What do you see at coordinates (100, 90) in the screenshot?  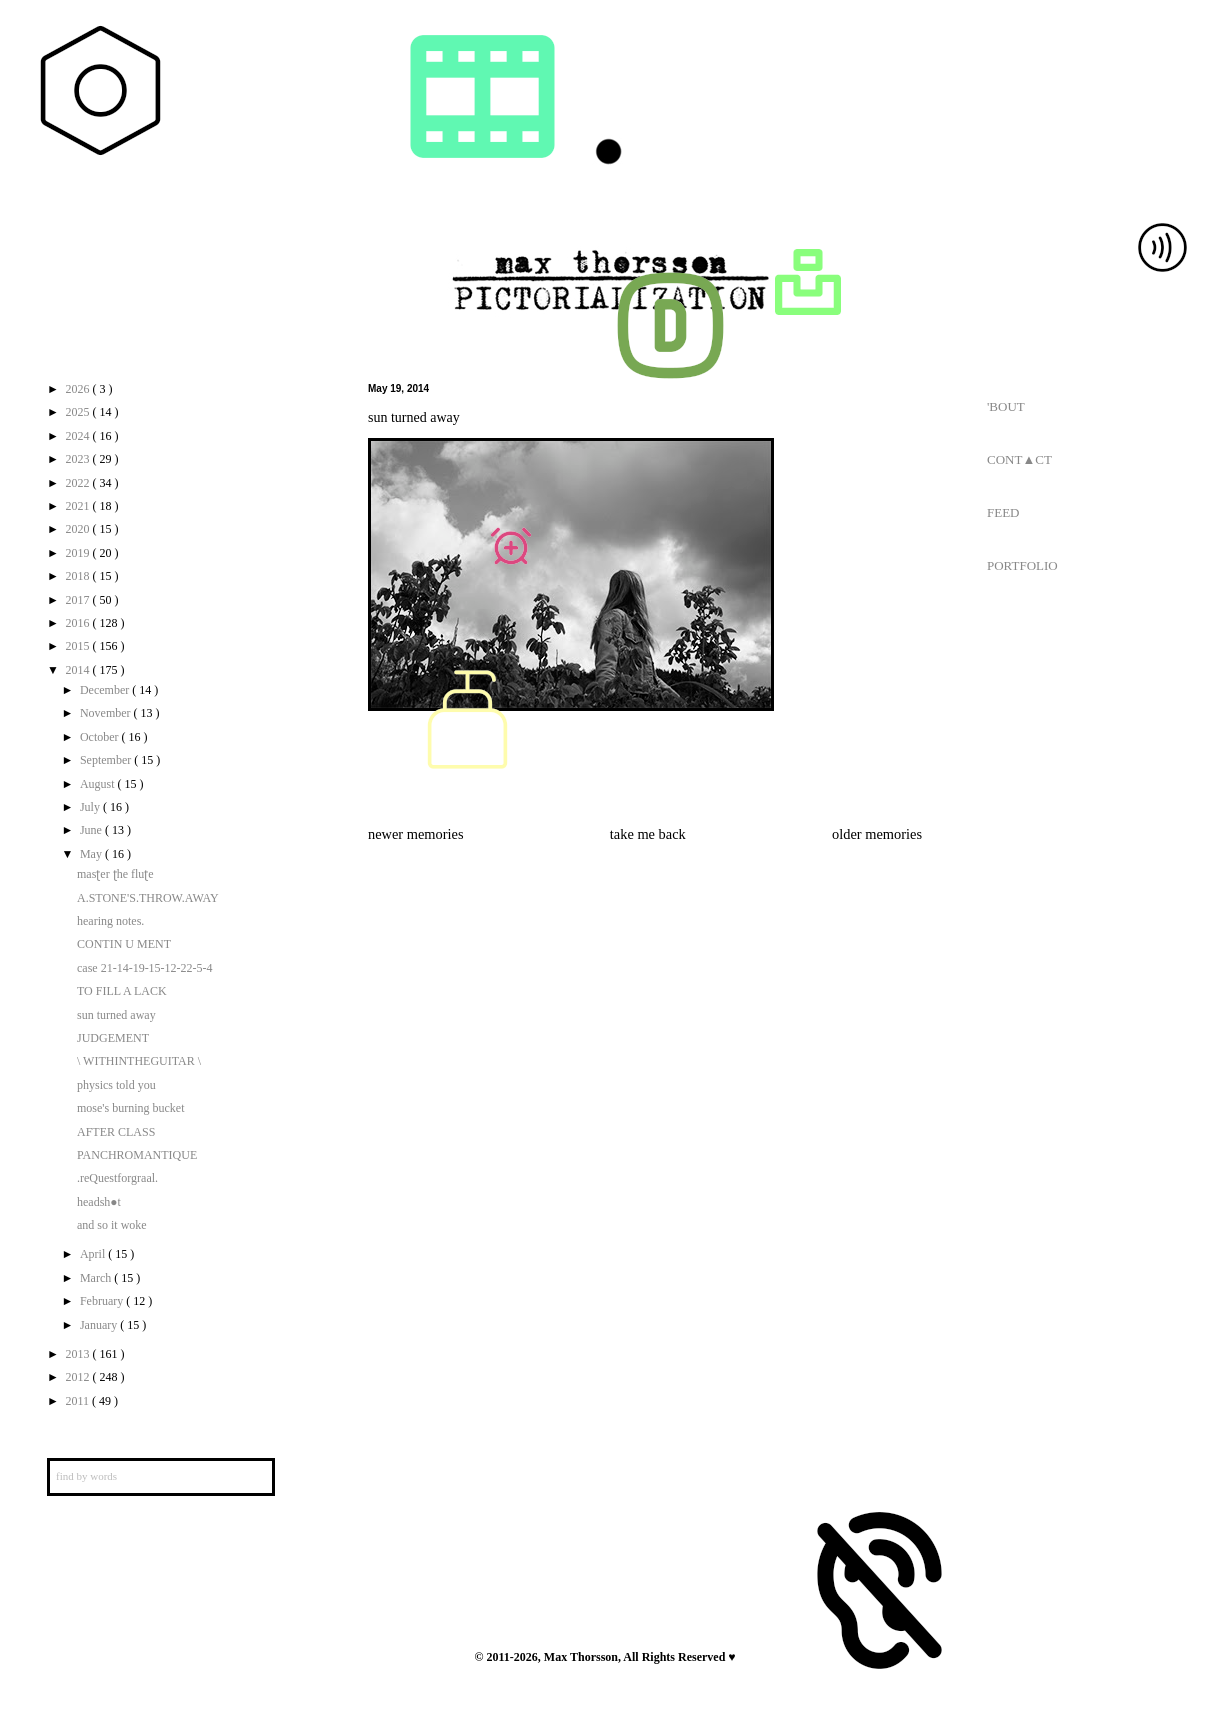 I see `access settings or configuration options` at bounding box center [100, 90].